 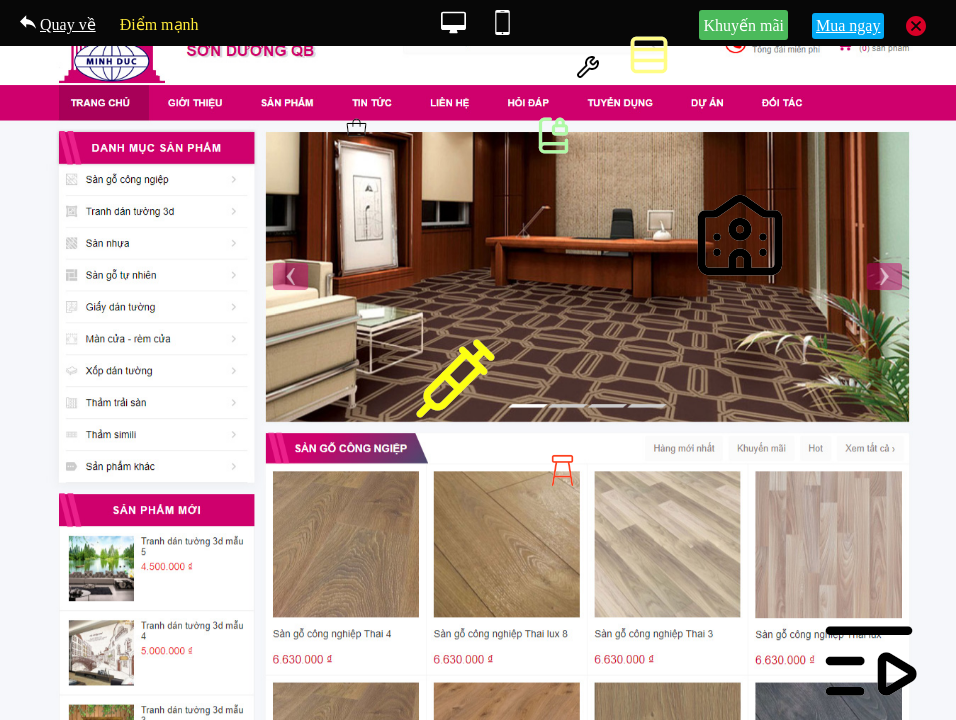 What do you see at coordinates (553, 135) in the screenshot?
I see `access a protected or locked document` at bounding box center [553, 135].